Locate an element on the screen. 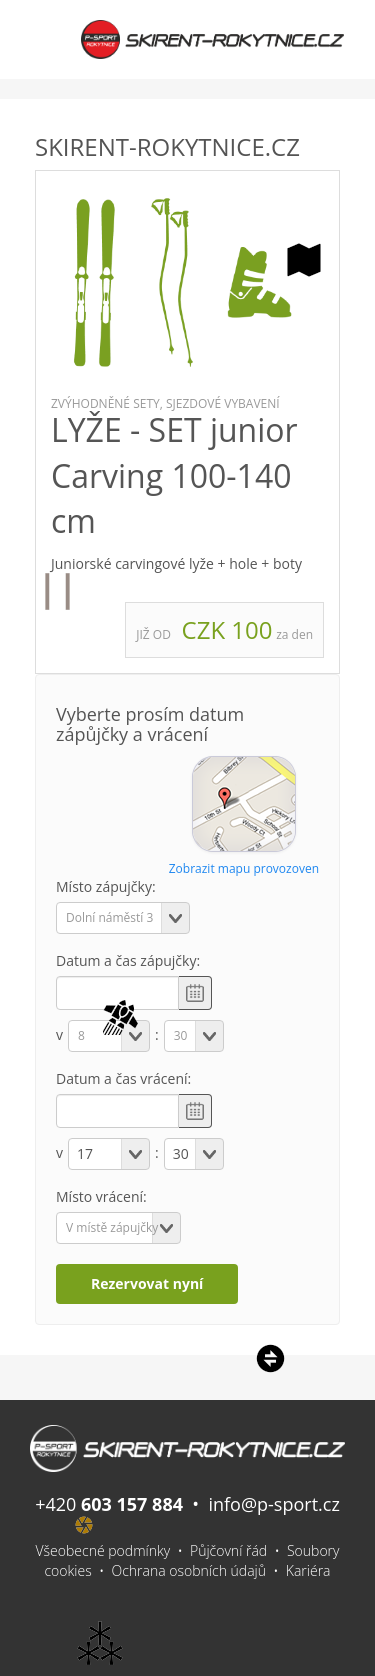  exchange or swap currencies is located at coordinates (270, 1358).